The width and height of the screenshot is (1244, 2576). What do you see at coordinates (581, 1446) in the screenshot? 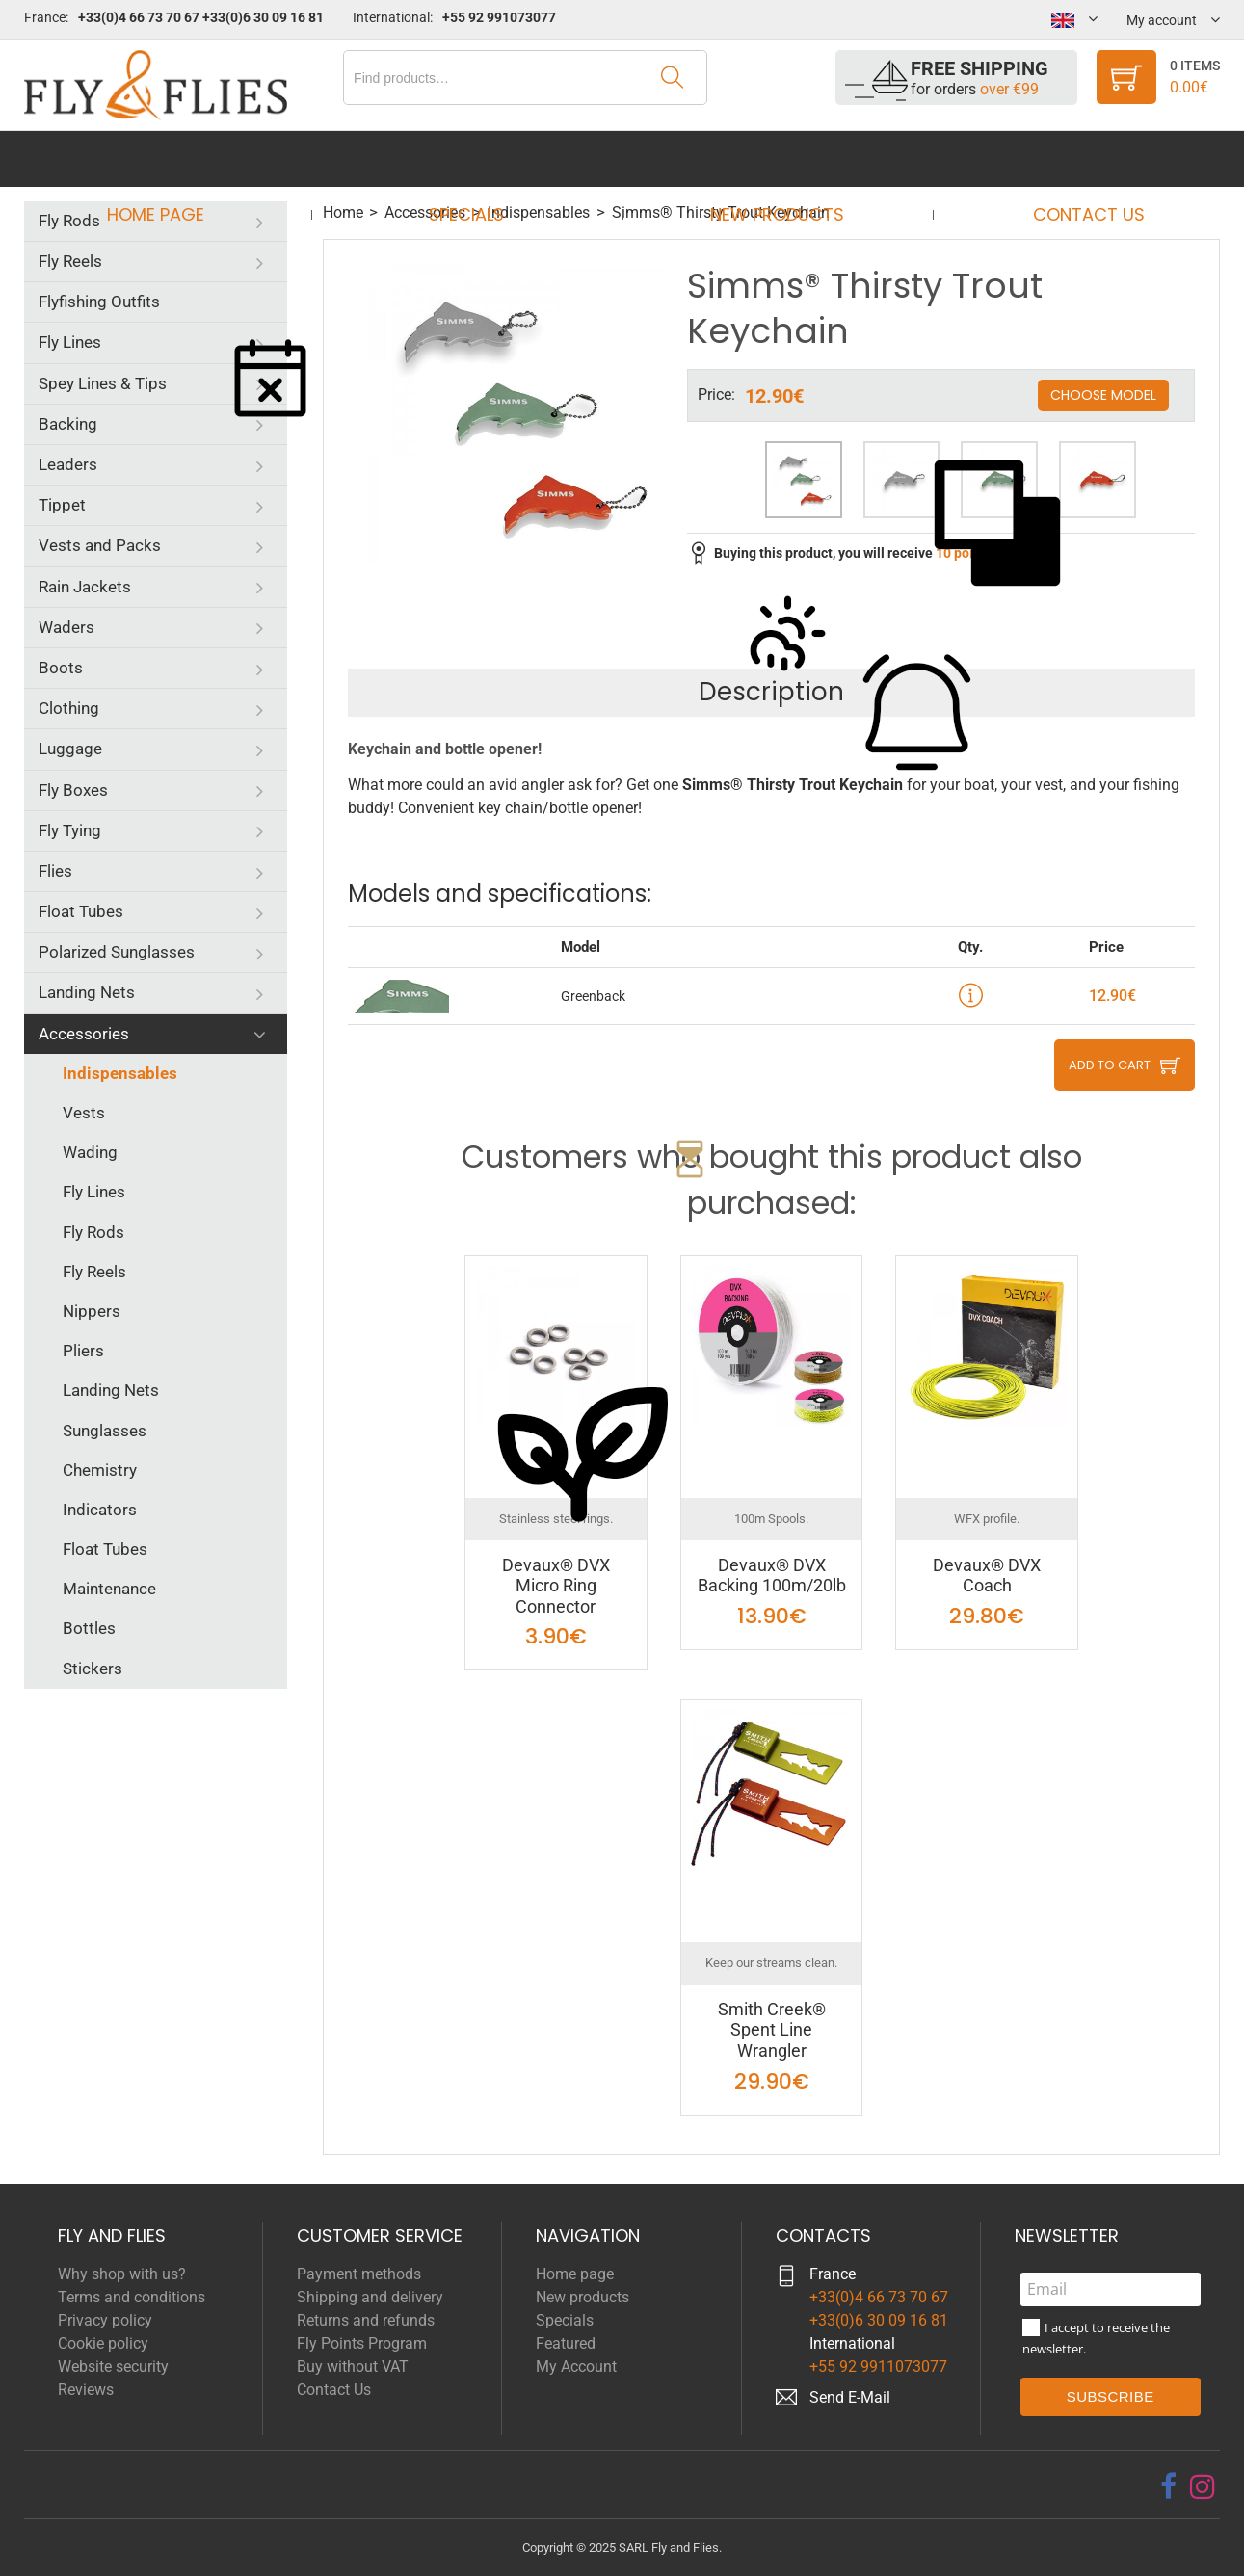
I see `access garden or plant care features` at bounding box center [581, 1446].